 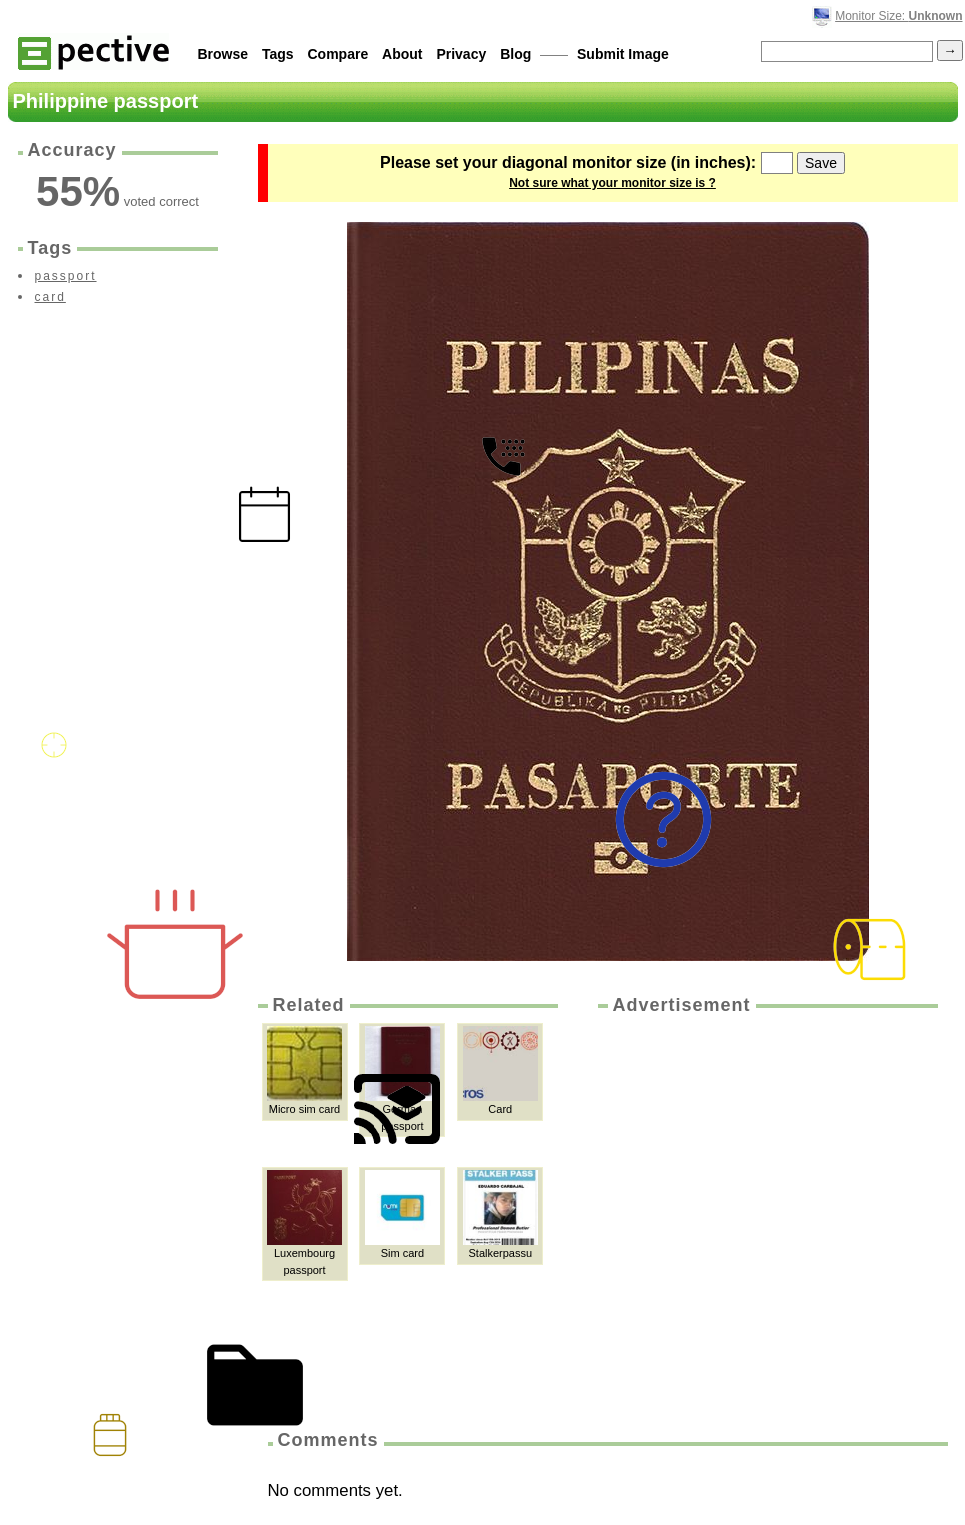 I want to click on view or manage stored items, so click(x=110, y=1435).